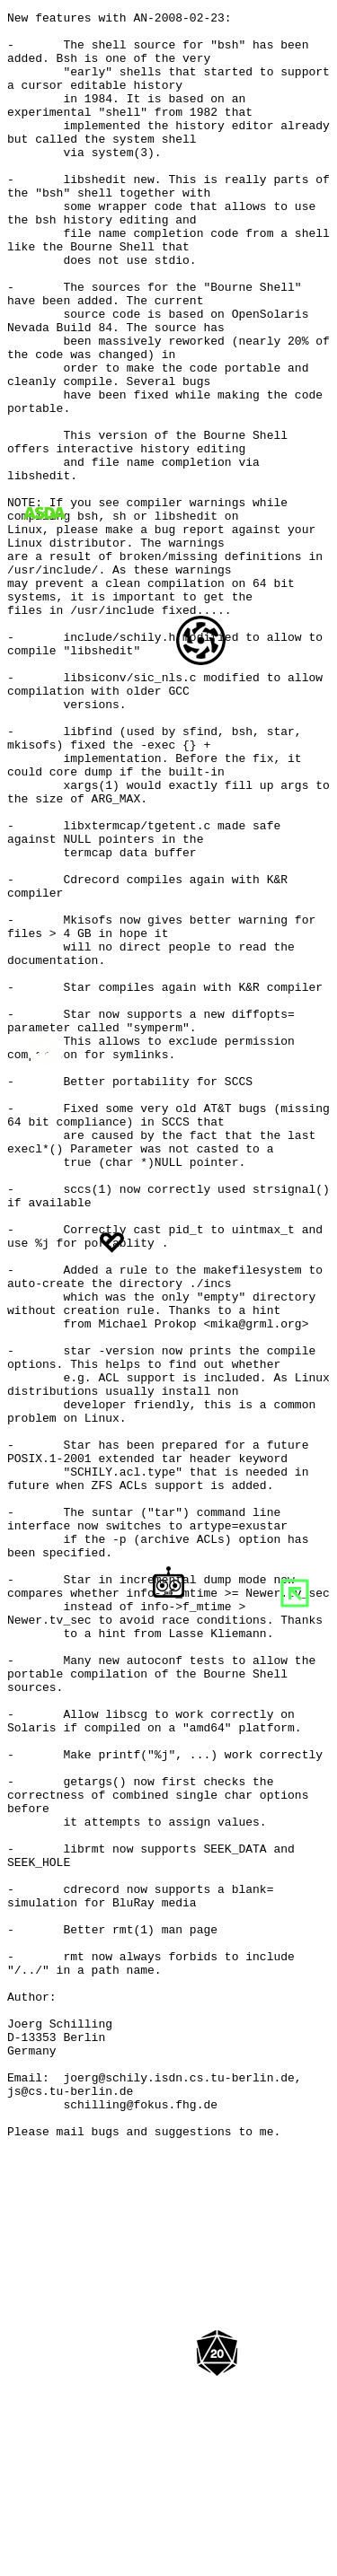 Image resolution: width=337 pixels, height=2576 pixels. What do you see at coordinates (200, 640) in the screenshot?
I see `quasar framework logo` at bounding box center [200, 640].